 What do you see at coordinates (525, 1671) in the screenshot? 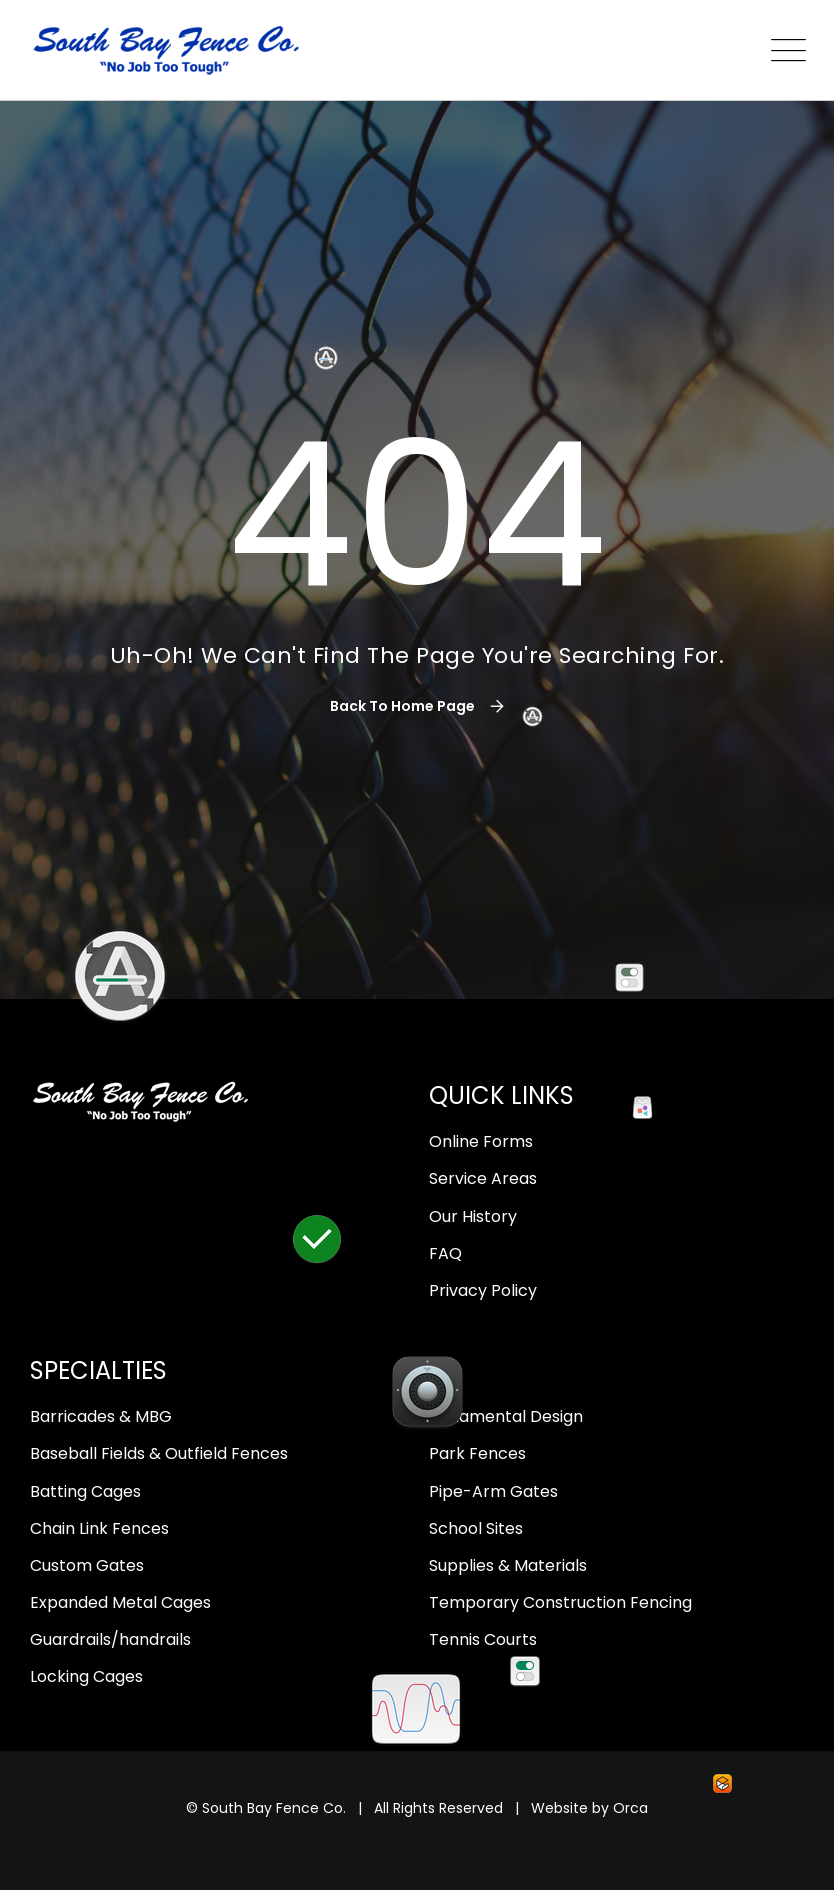
I see `open system tweaks or settings customization` at bounding box center [525, 1671].